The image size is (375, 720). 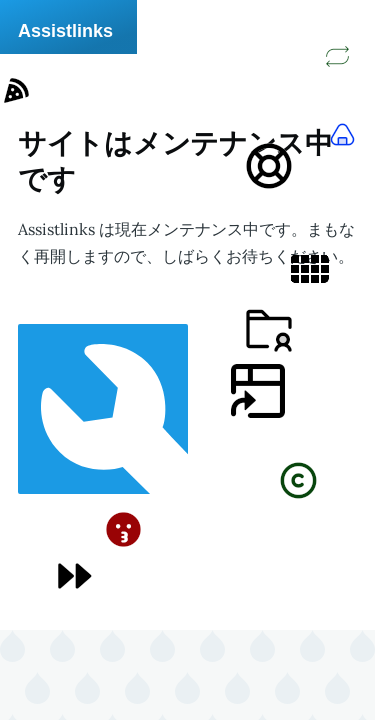 I want to click on access japanese food or sushi category, so click(x=342, y=134).